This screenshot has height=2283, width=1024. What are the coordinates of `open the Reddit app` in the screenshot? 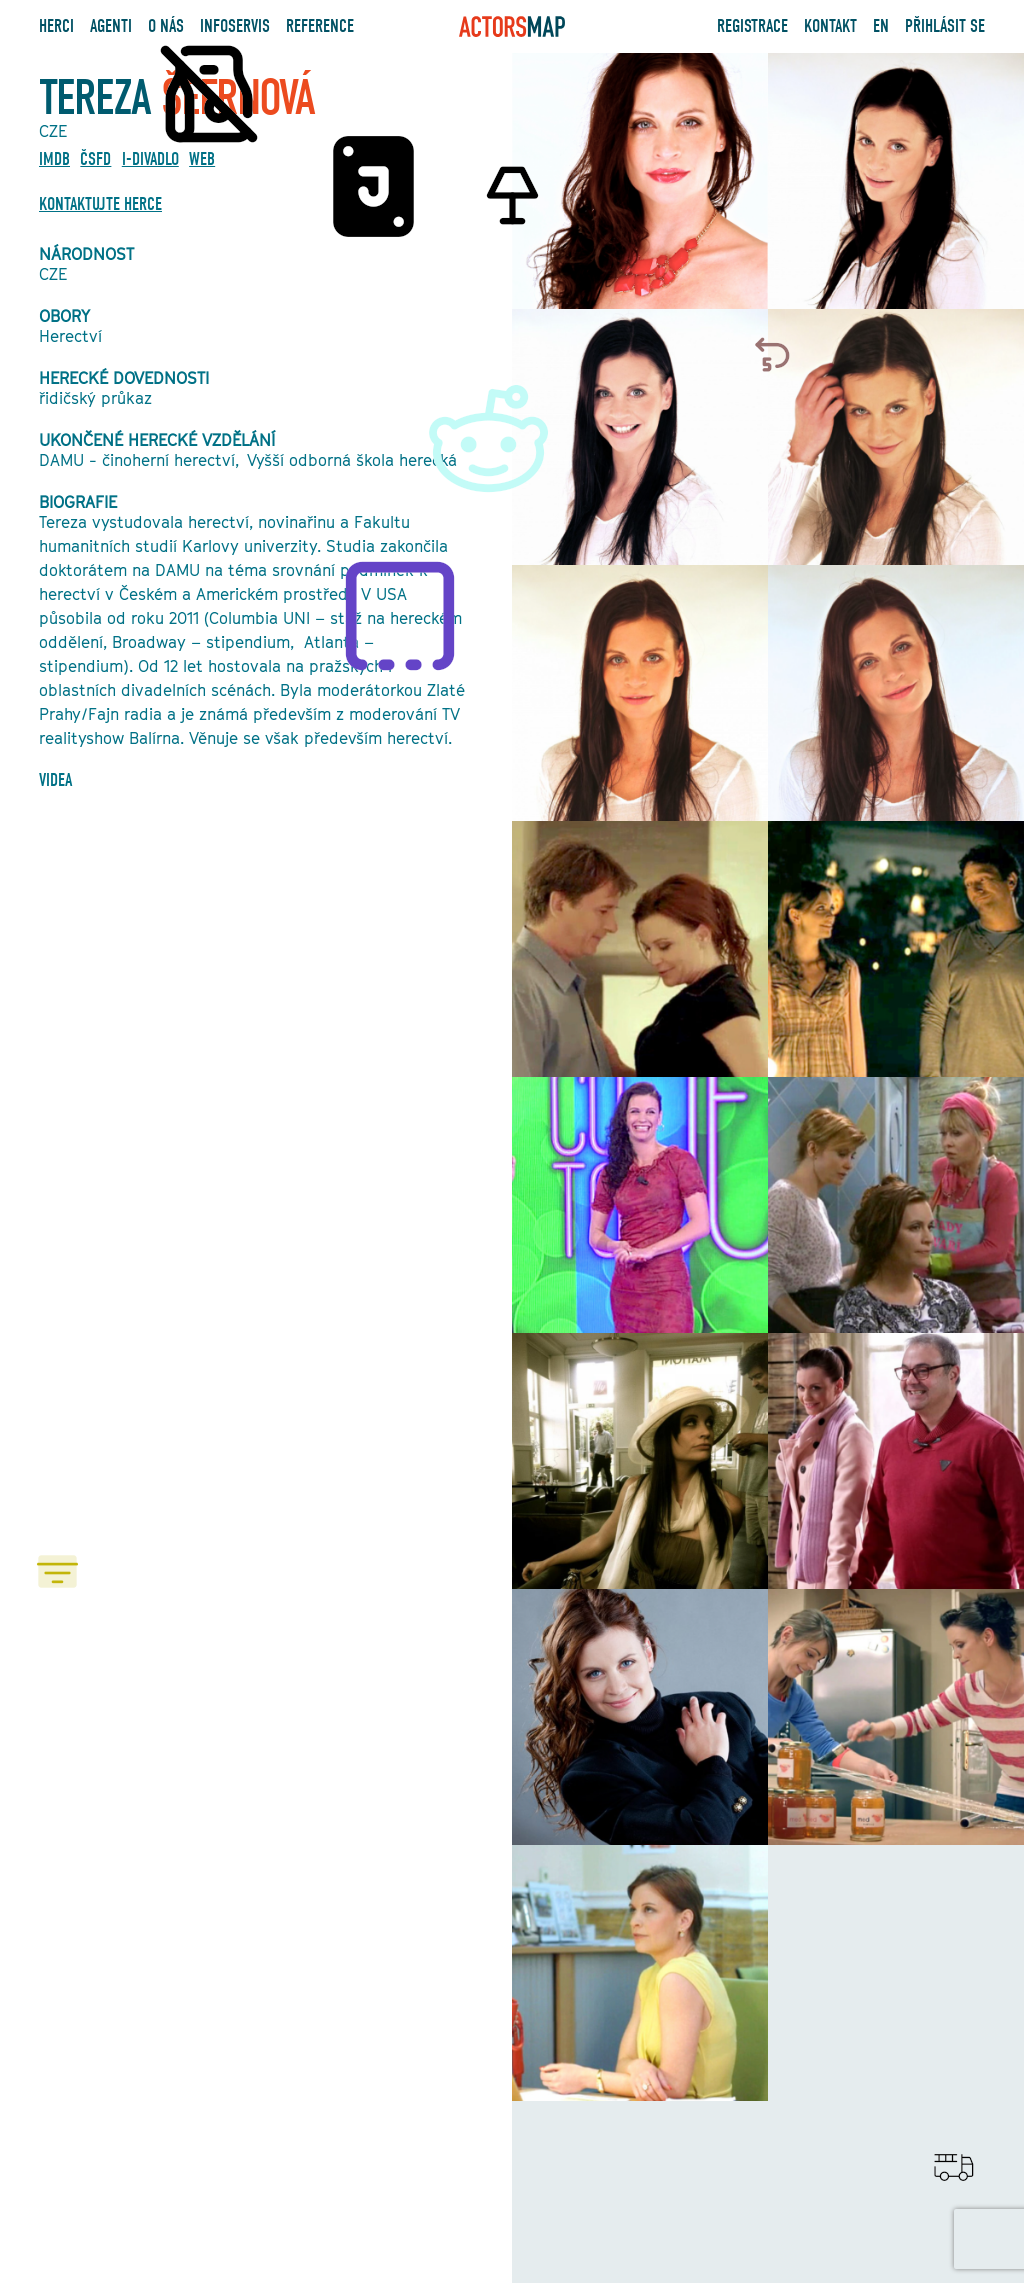 It's located at (488, 444).